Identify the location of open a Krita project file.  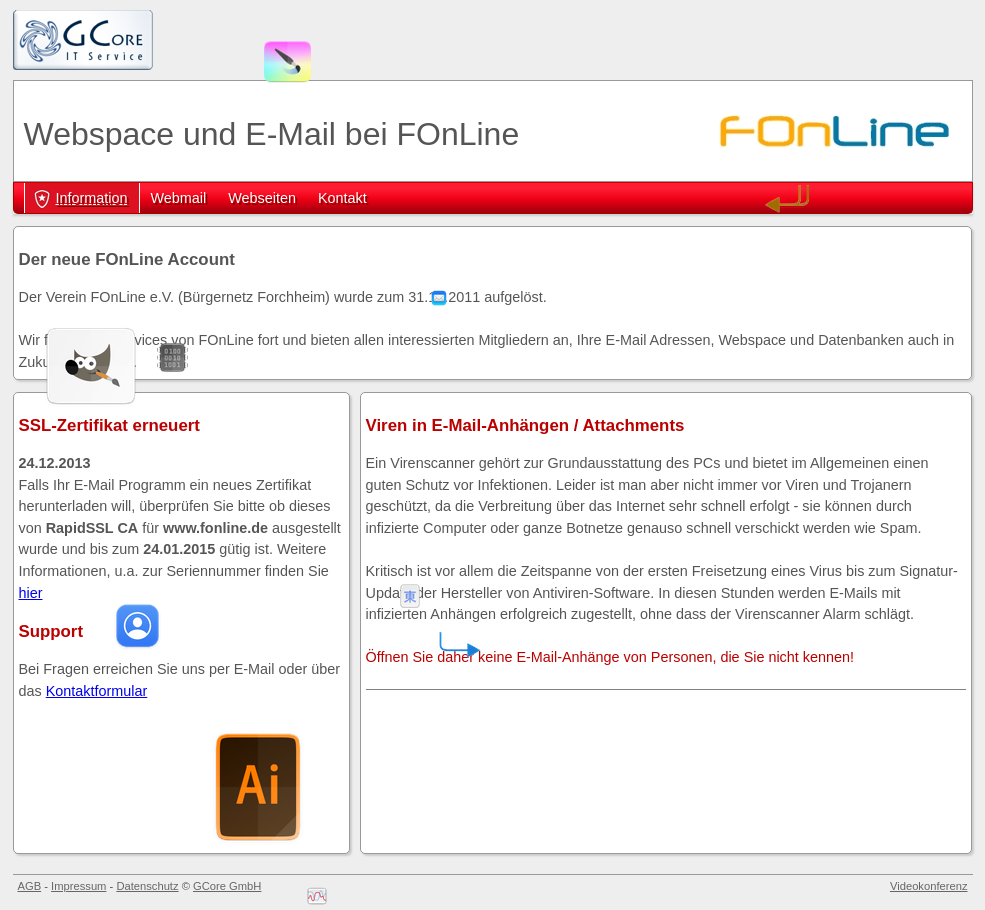
(287, 60).